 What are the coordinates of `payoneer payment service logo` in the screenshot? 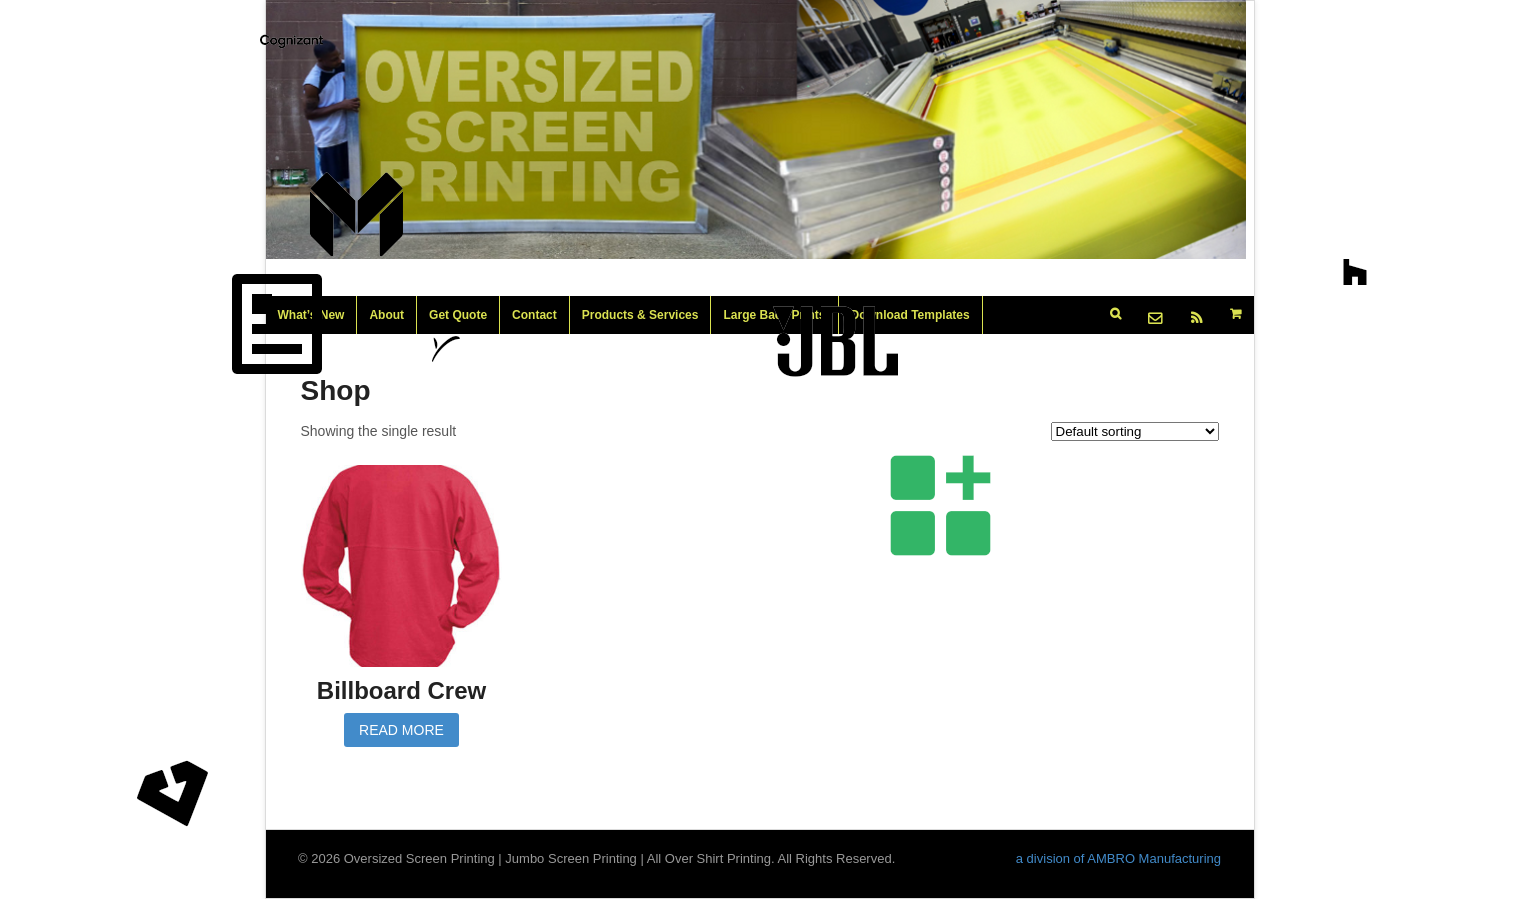 It's located at (446, 349).